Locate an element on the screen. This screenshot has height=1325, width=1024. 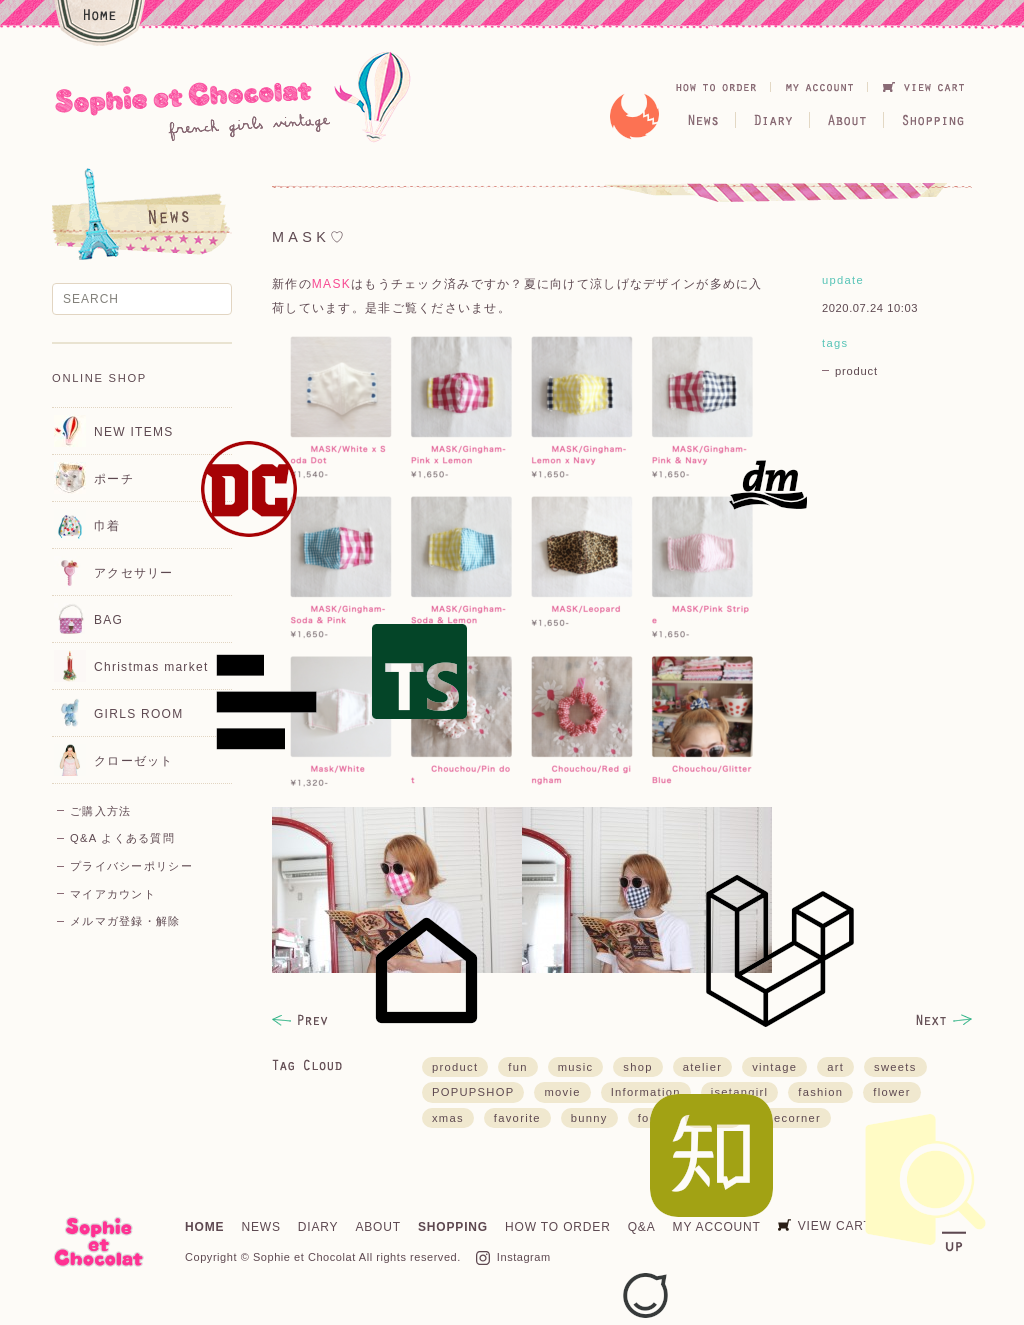
open the Staffbase employee communications app is located at coordinates (645, 1295).